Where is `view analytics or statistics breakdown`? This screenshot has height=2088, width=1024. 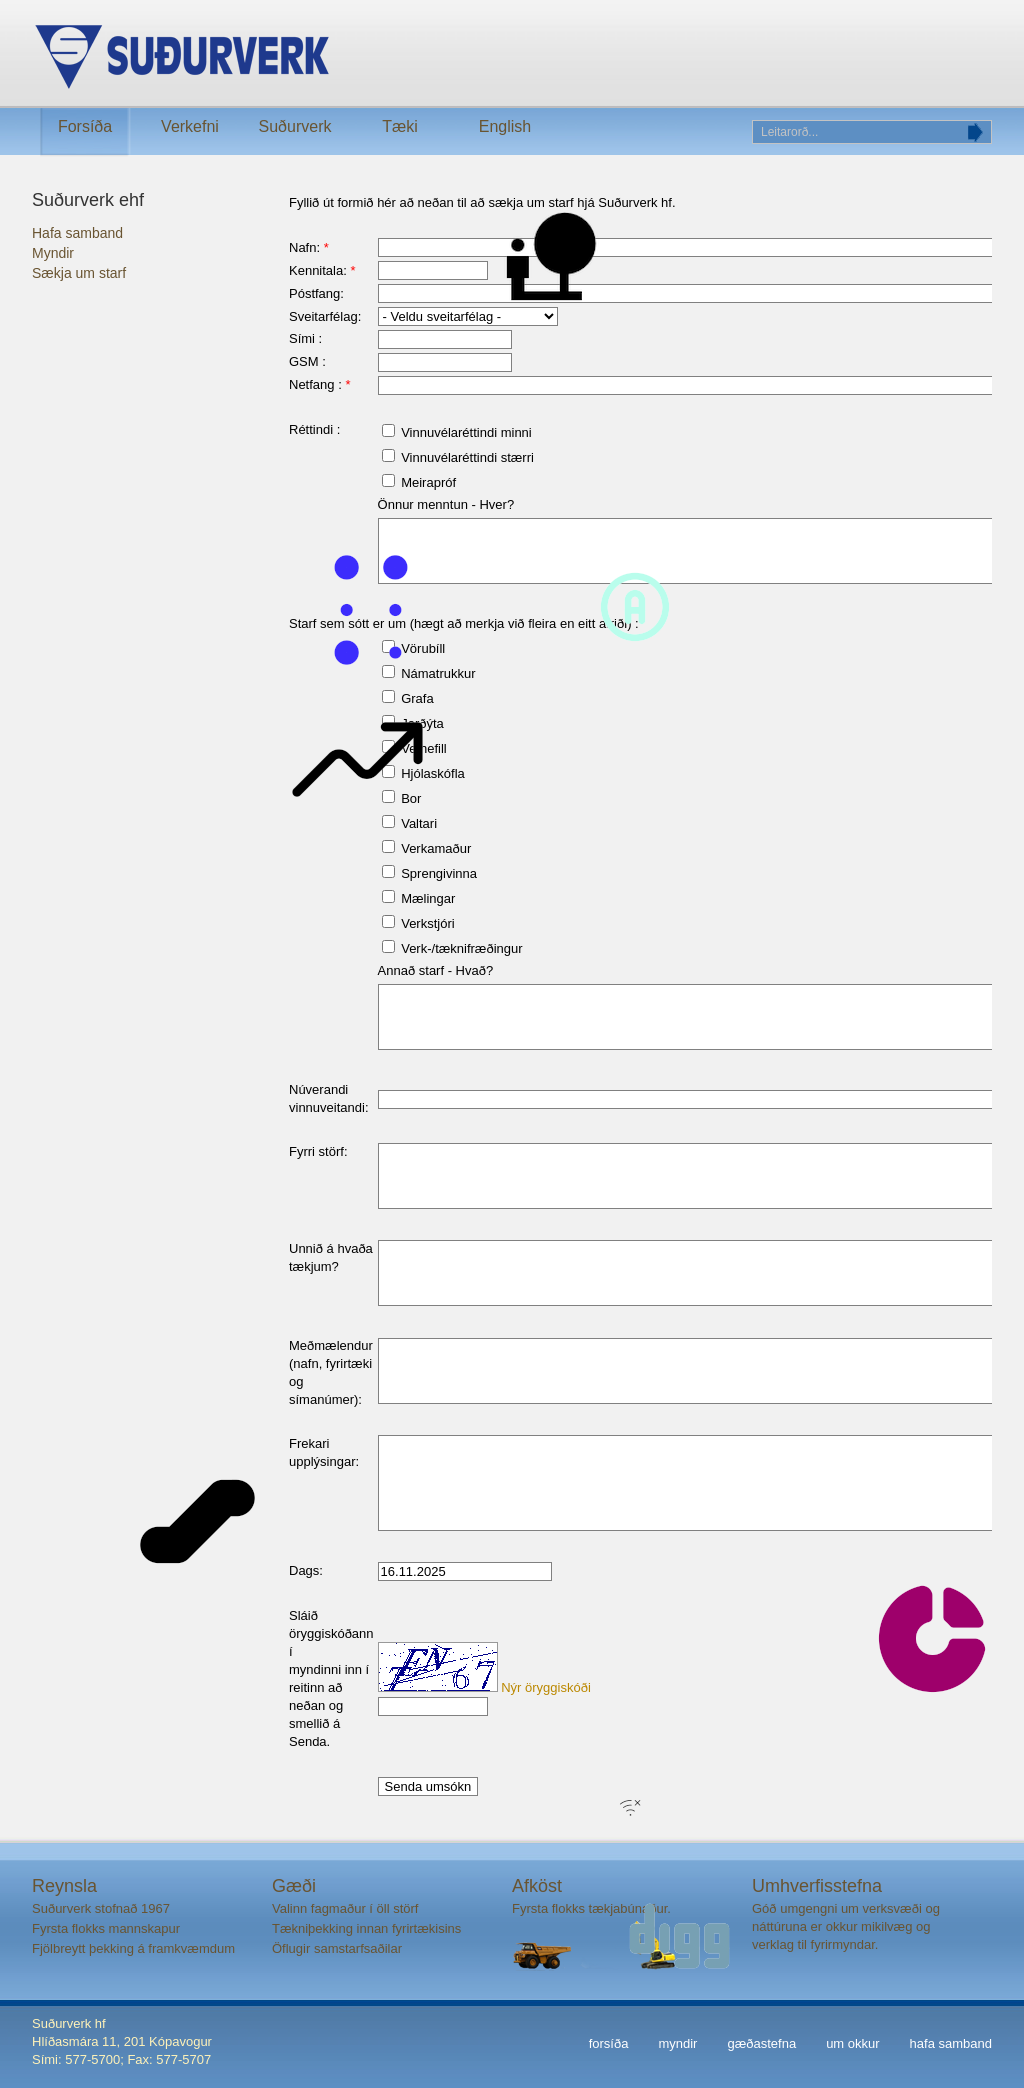 view analytics or statistics breakdown is located at coordinates (932, 1638).